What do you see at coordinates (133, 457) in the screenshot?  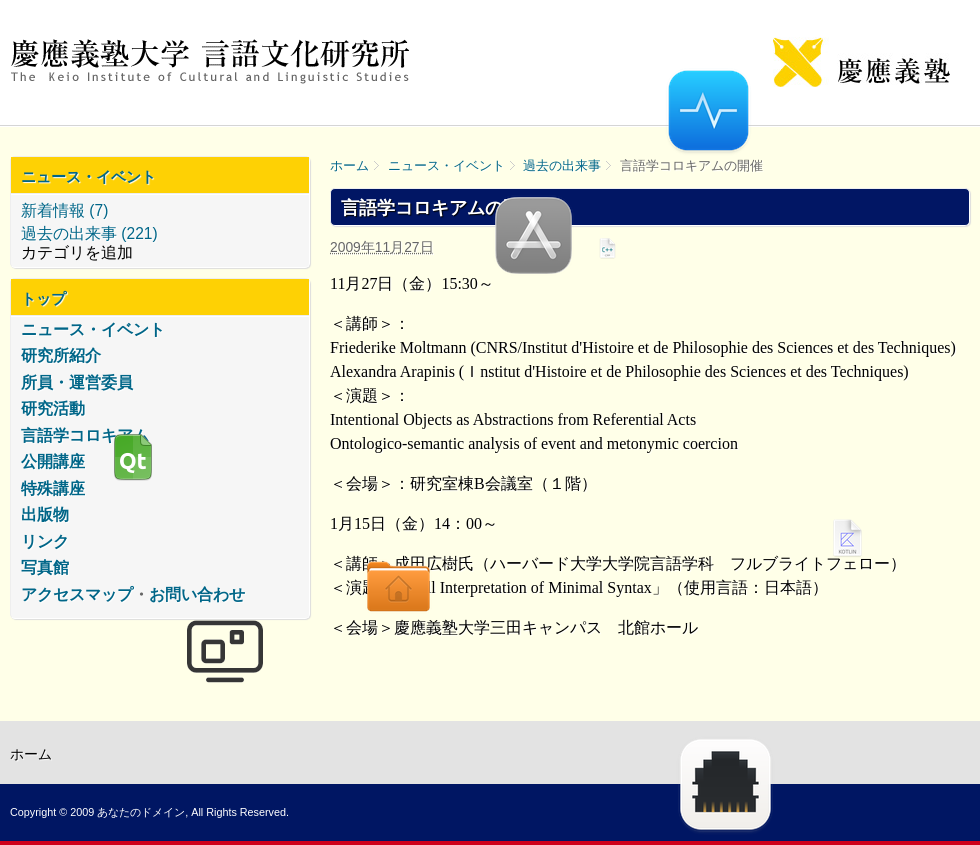 I see `a QML source file used in Qt application development` at bounding box center [133, 457].